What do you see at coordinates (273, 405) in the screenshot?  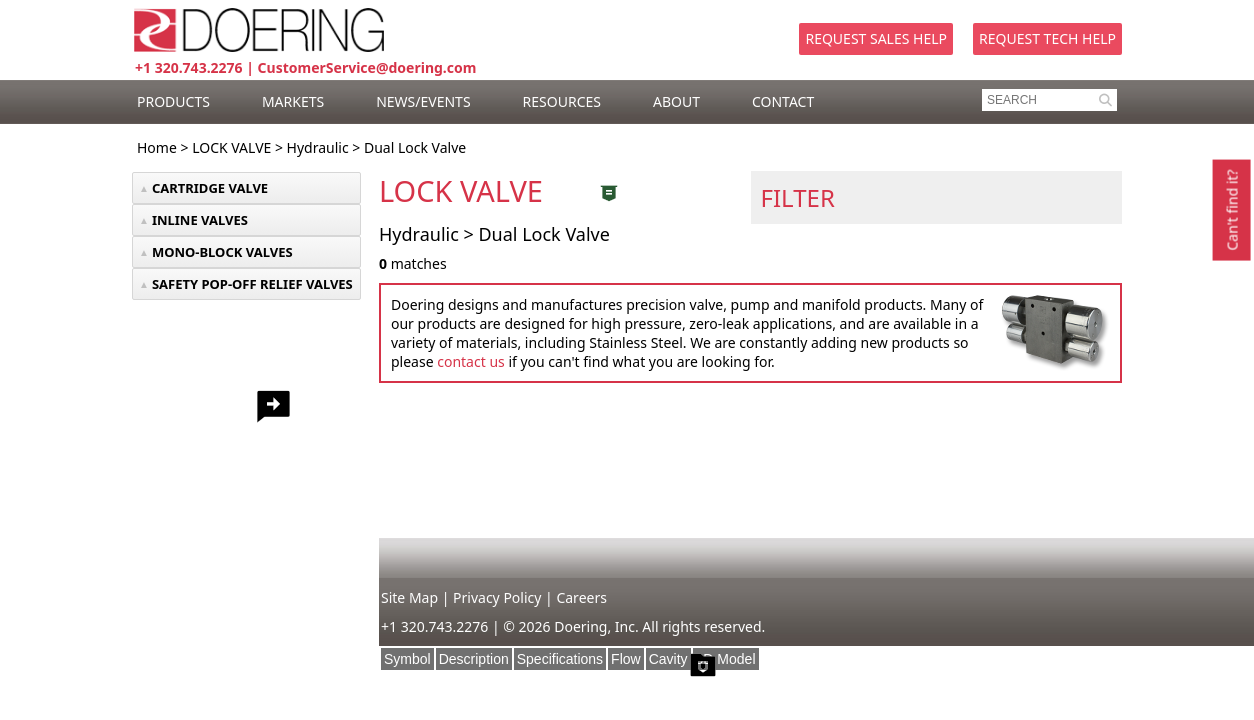 I see `forward a chat message` at bounding box center [273, 405].